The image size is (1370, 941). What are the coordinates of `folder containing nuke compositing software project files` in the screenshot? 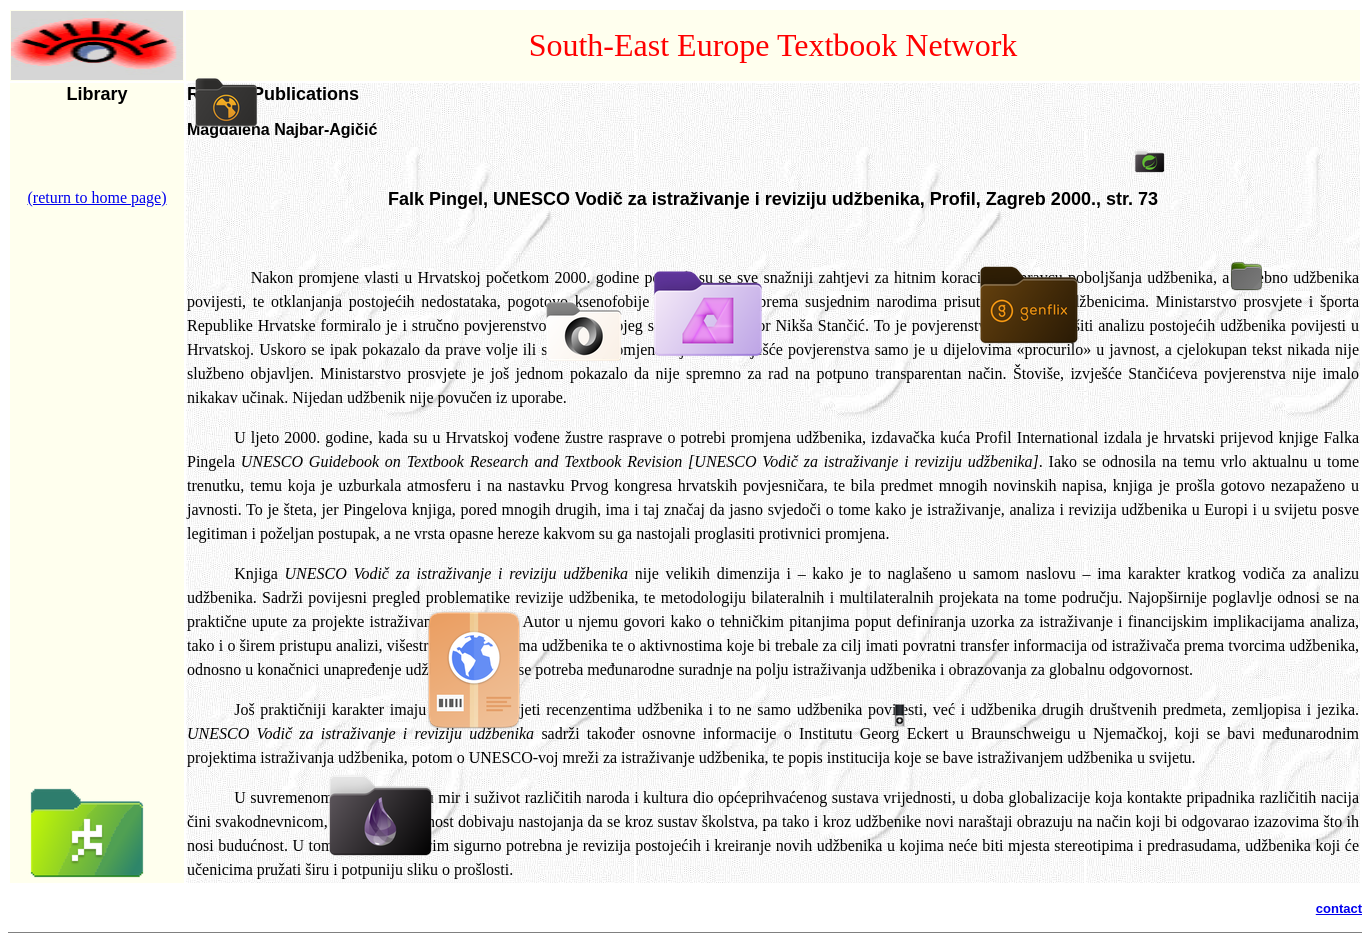 It's located at (226, 104).